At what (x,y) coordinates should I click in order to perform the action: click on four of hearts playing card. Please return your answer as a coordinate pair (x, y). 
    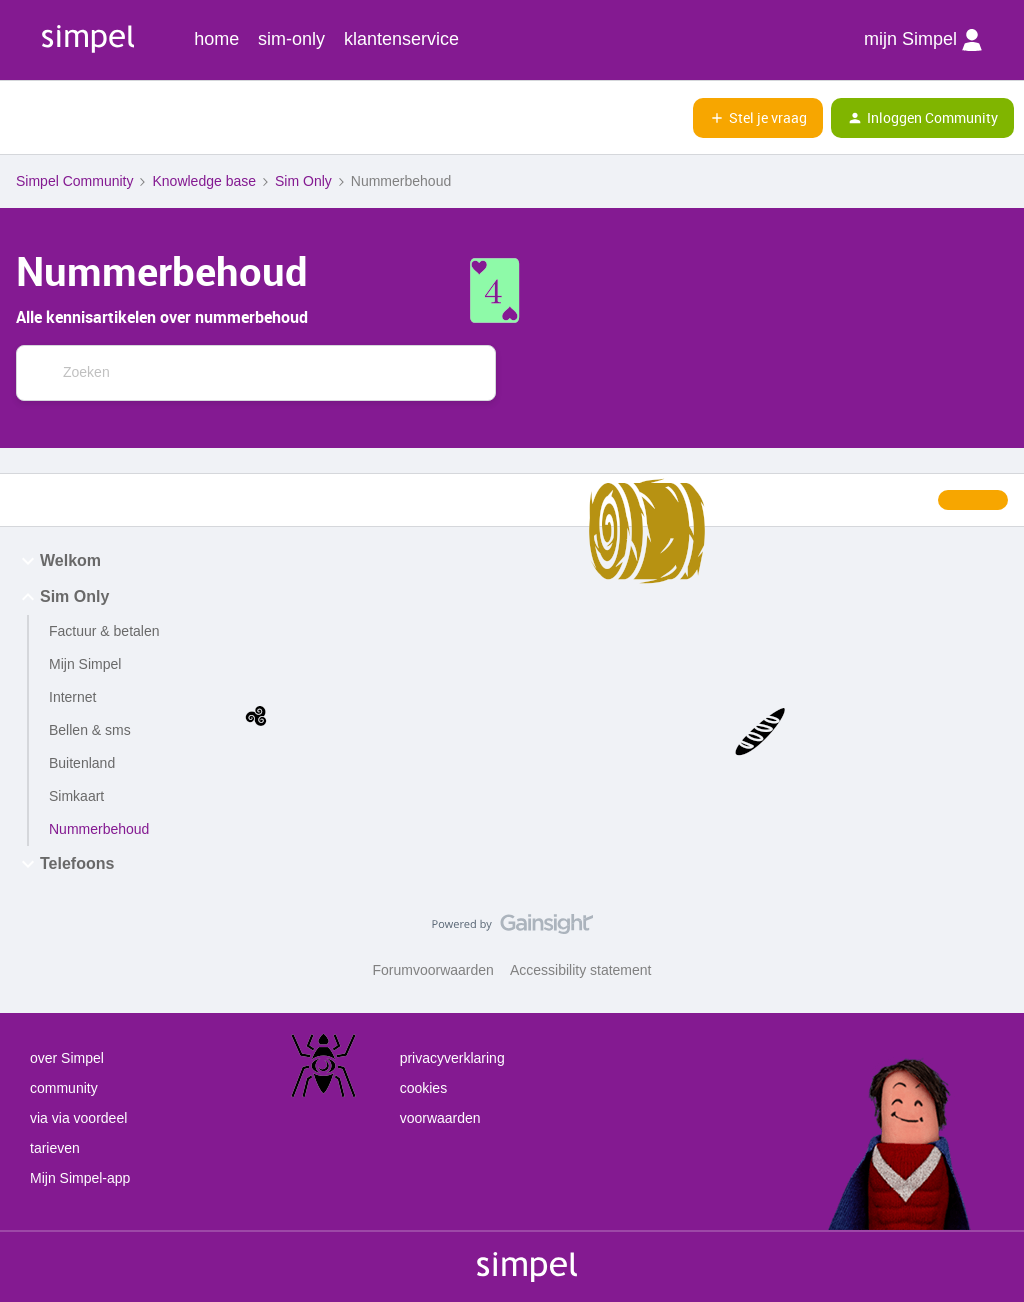
    Looking at the image, I should click on (494, 290).